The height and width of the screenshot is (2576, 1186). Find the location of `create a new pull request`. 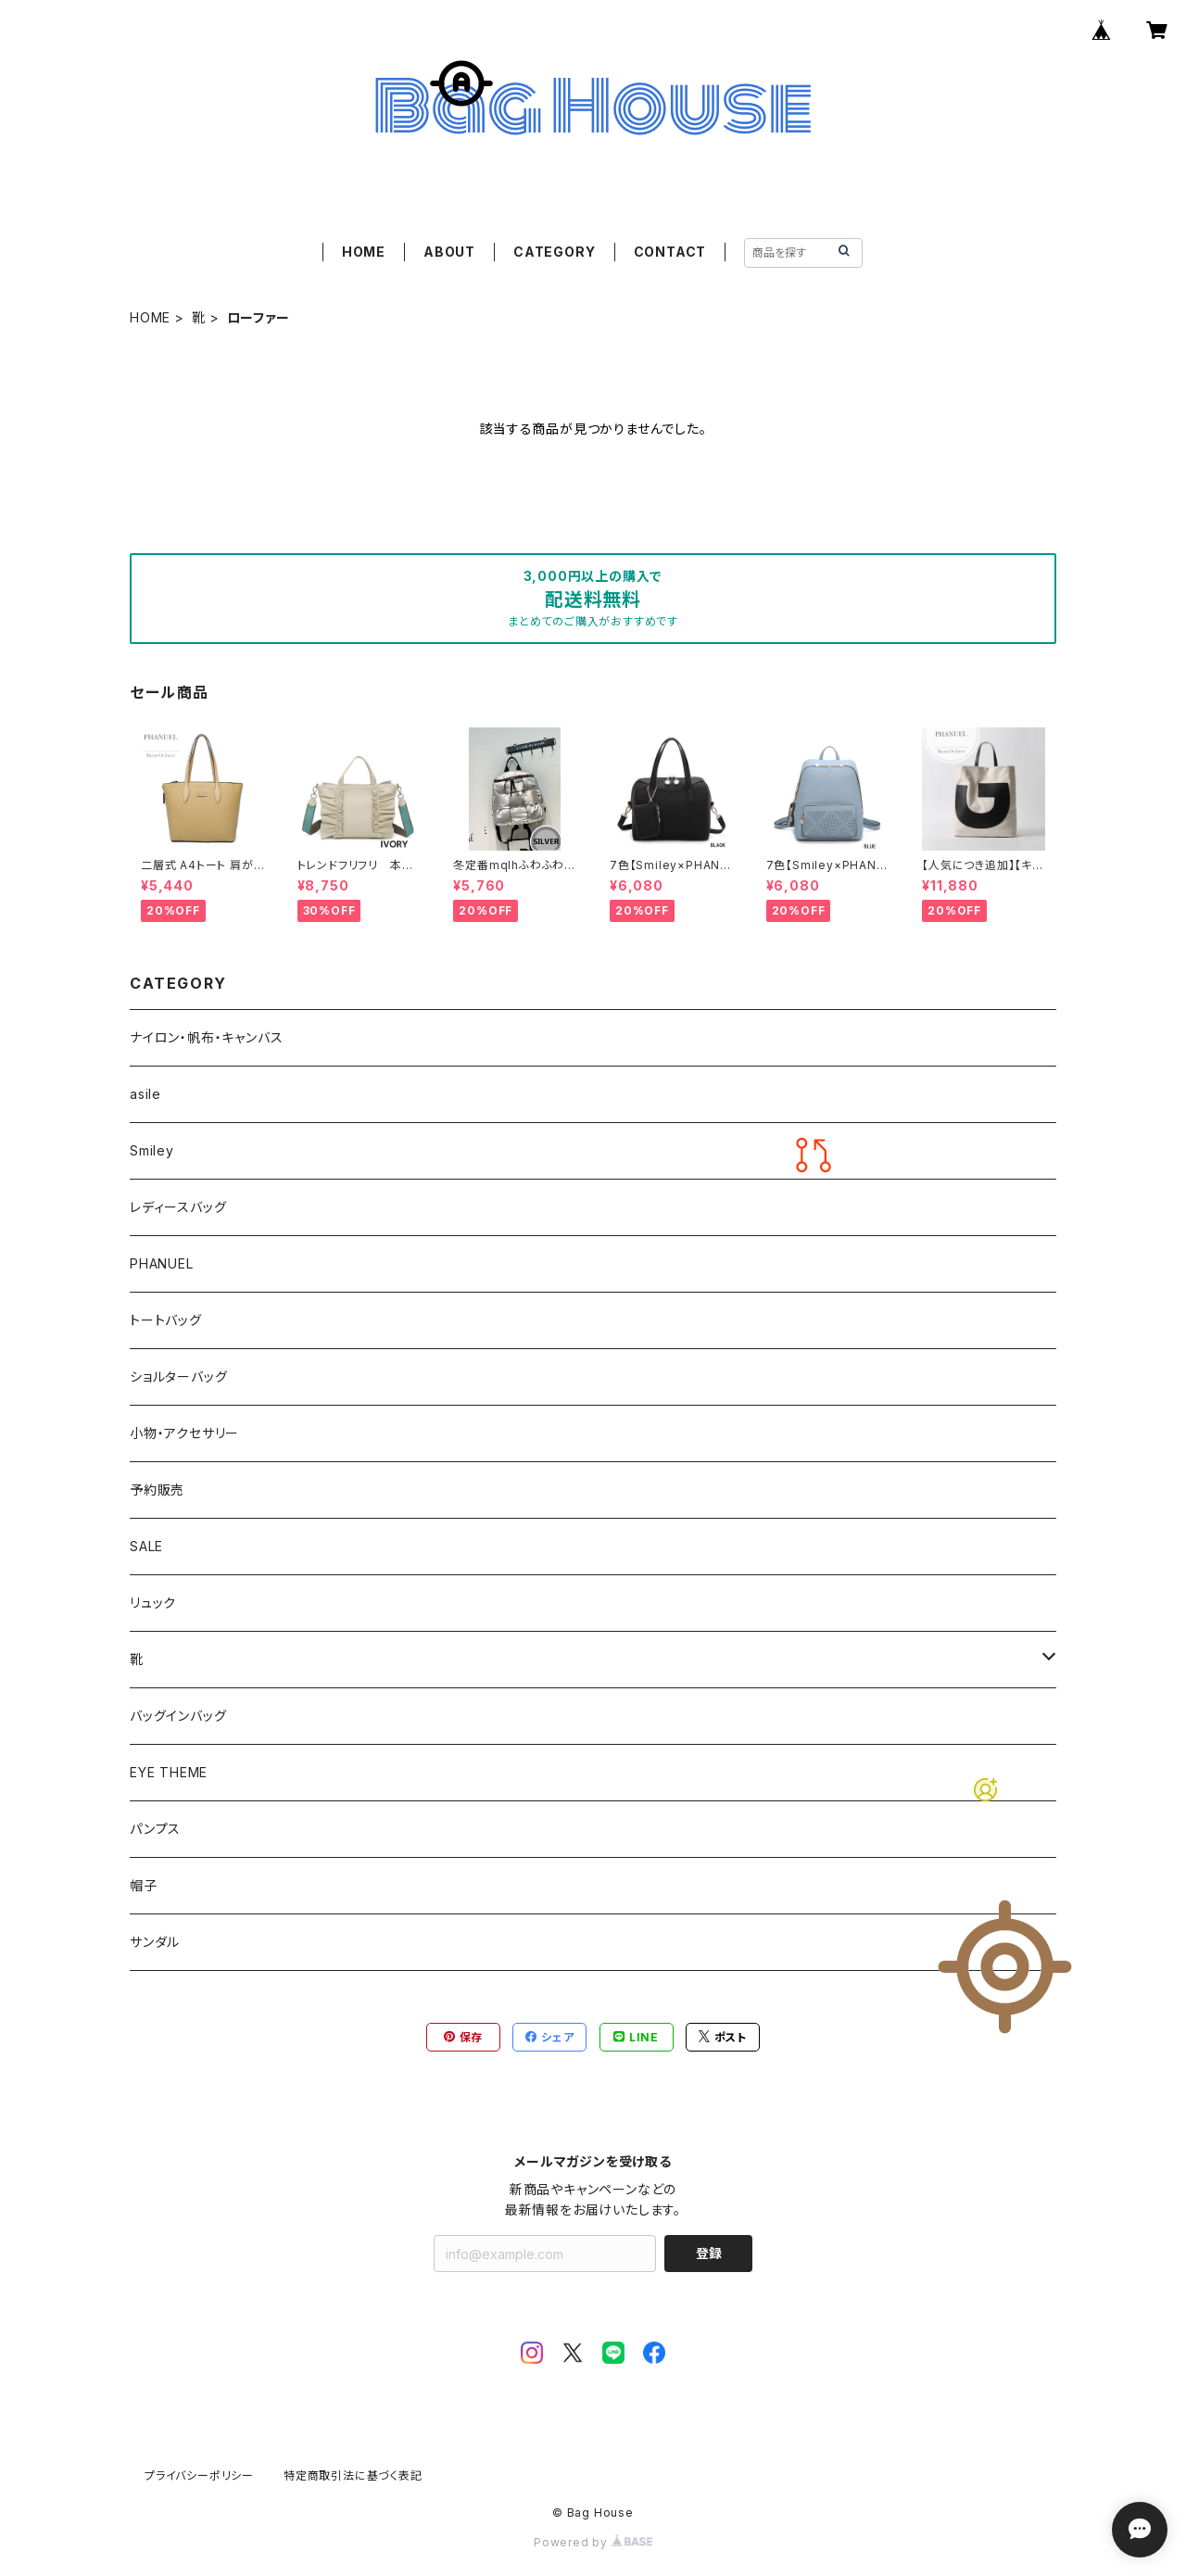

create a new pull request is located at coordinates (812, 1155).